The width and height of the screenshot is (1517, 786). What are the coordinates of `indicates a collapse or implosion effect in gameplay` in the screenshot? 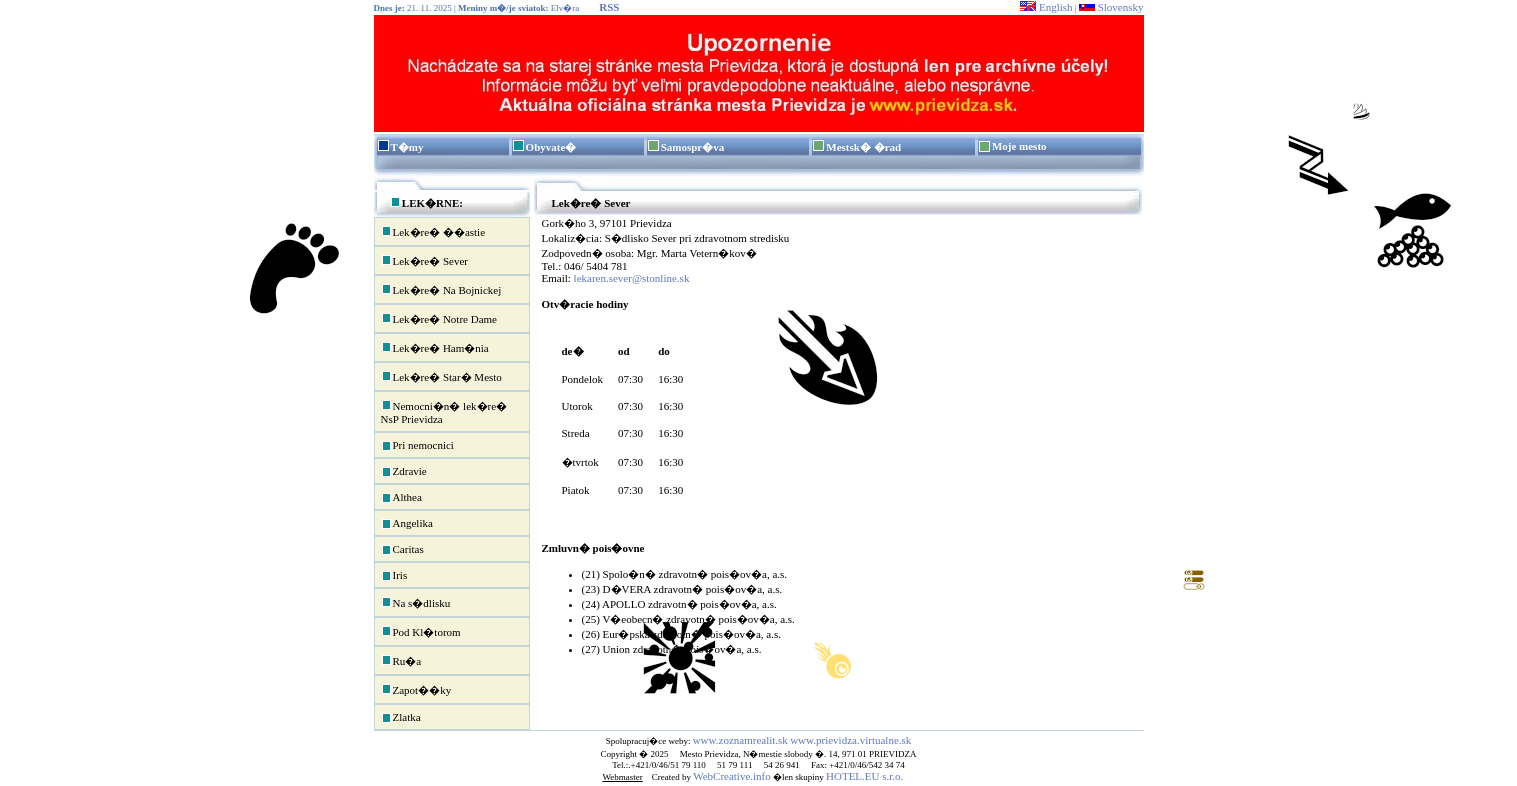 It's located at (679, 657).